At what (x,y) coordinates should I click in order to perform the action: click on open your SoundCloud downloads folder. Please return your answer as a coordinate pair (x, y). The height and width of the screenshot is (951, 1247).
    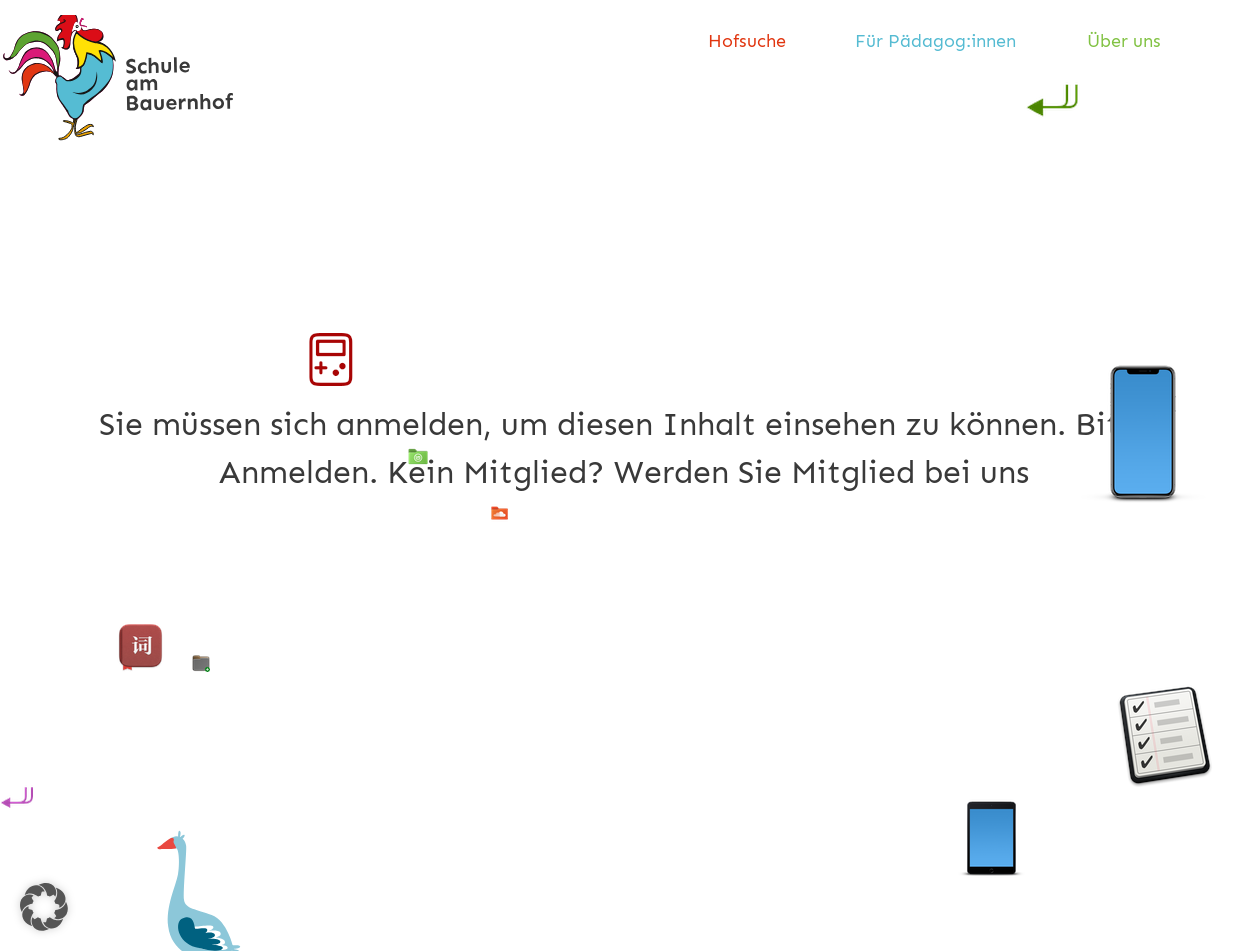
    Looking at the image, I should click on (499, 513).